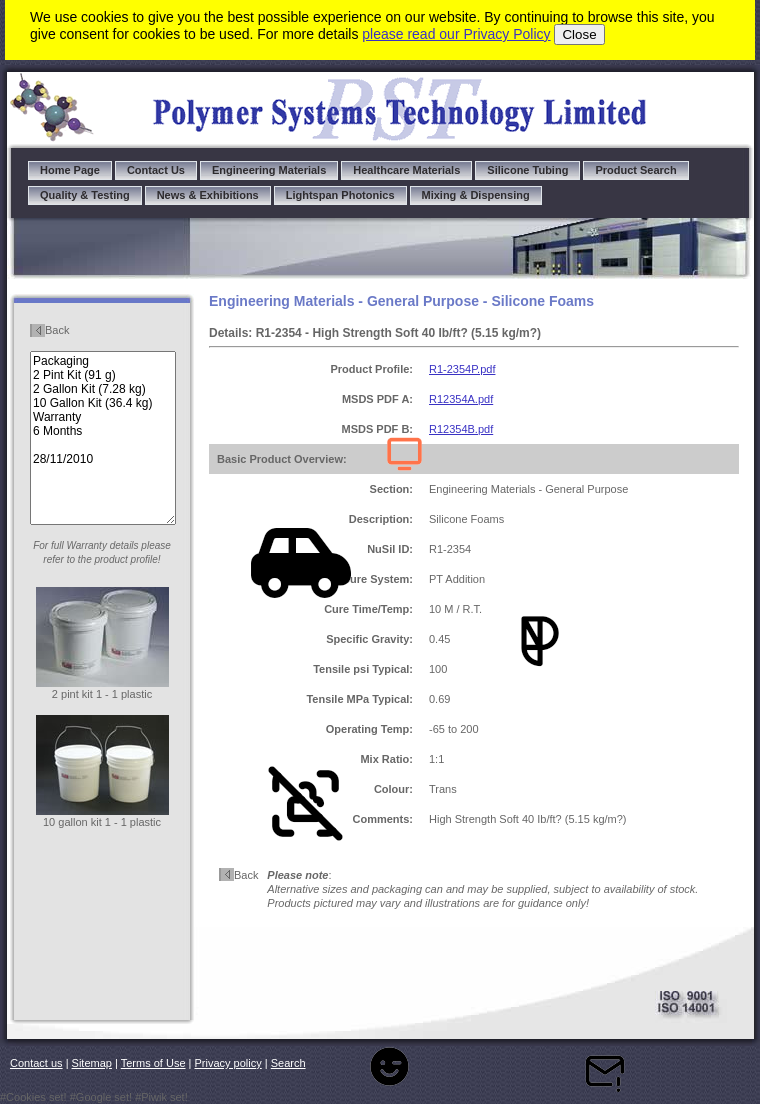  What do you see at coordinates (605, 1071) in the screenshot?
I see `indicates an urgent or important email` at bounding box center [605, 1071].